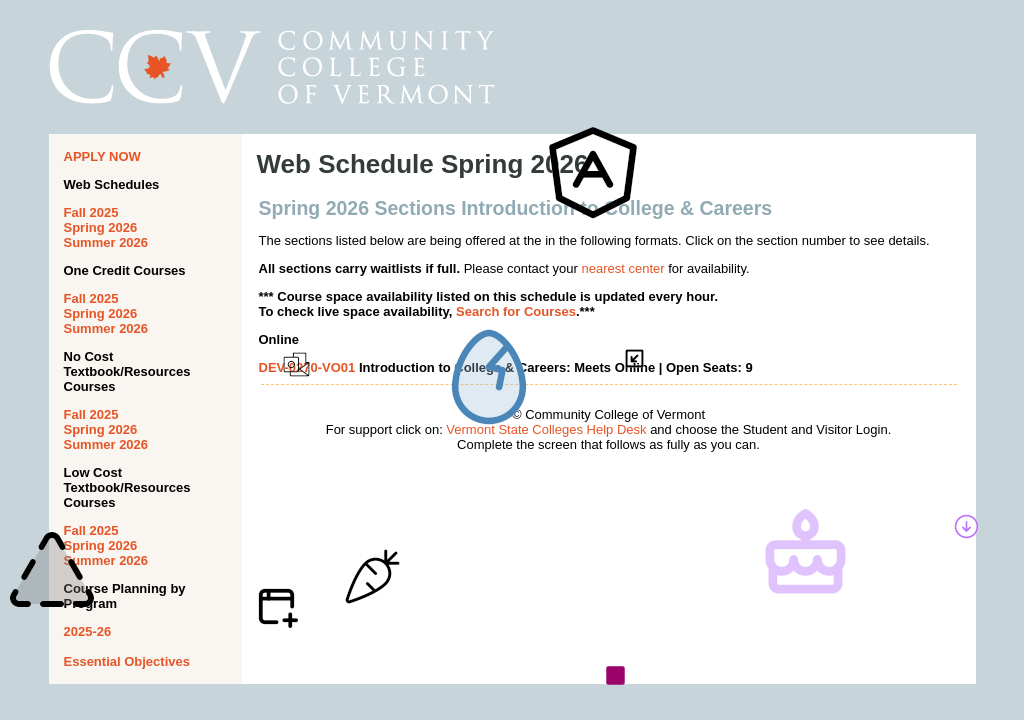 This screenshot has height=720, width=1024. What do you see at coordinates (805, 556) in the screenshot?
I see `view birthday or celebration reminders` at bounding box center [805, 556].